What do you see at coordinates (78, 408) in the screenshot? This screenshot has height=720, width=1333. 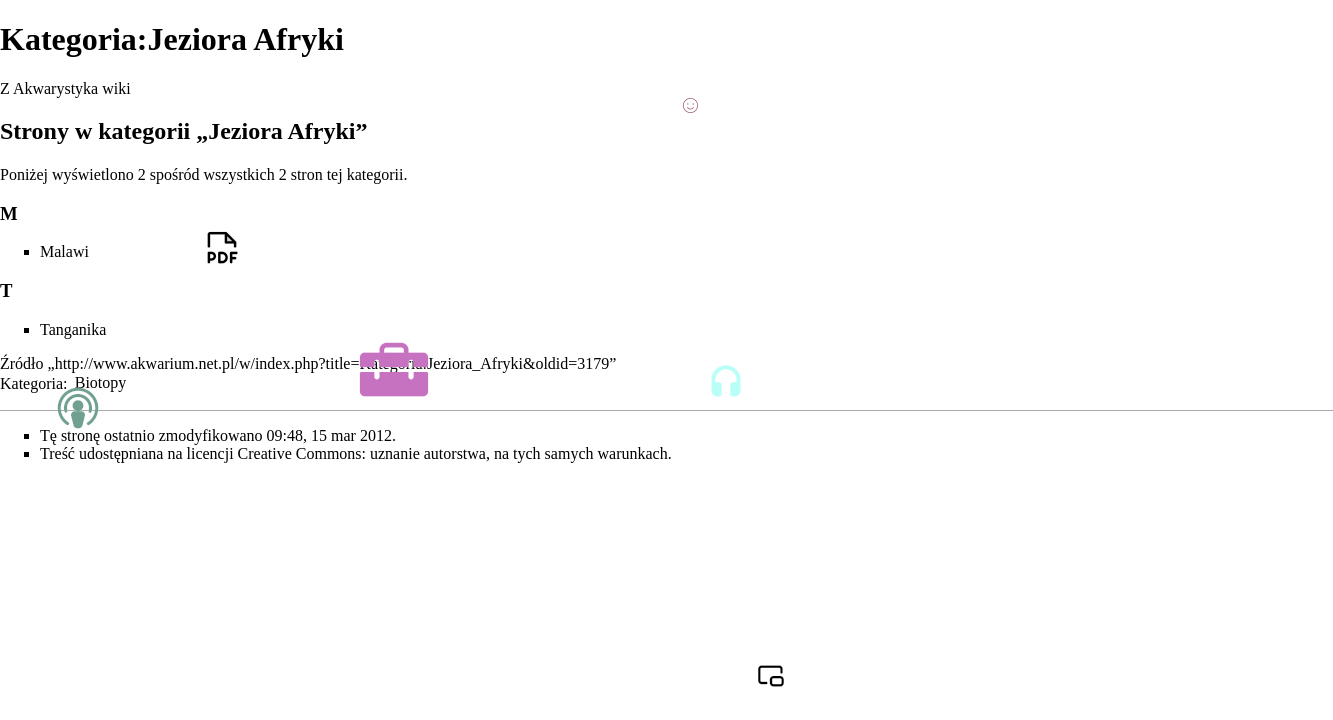 I see `open apple podcasts` at bounding box center [78, 408].